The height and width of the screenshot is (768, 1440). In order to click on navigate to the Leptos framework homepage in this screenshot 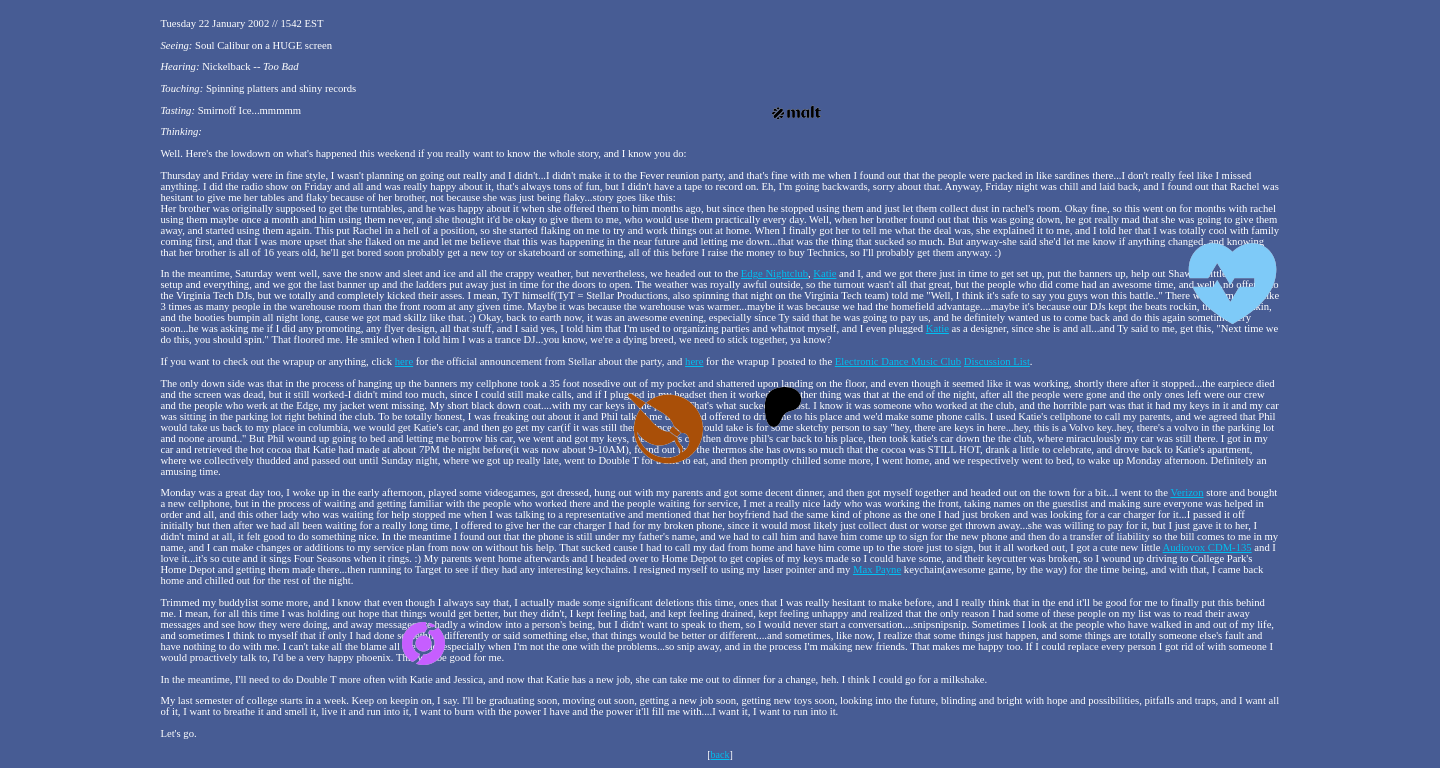, I will do `click(423, 643)`.